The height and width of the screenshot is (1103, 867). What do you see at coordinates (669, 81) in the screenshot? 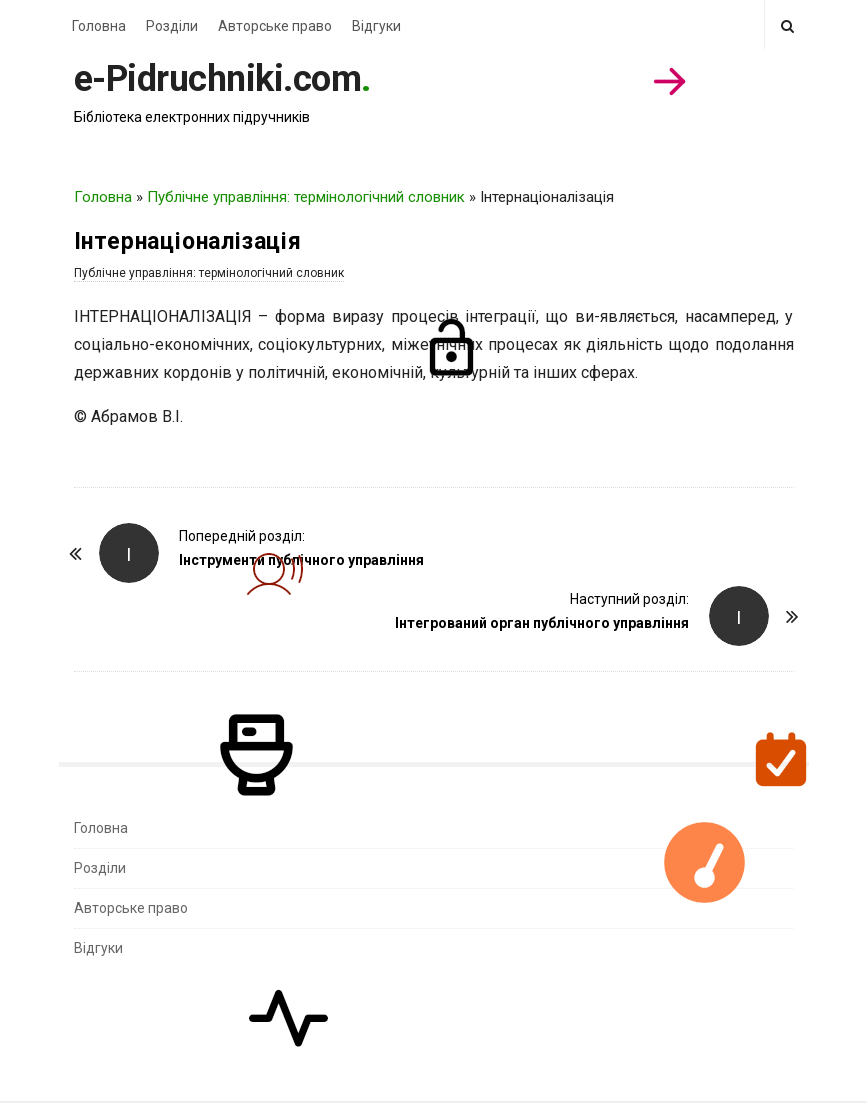
I see `navigate to the next item or screen` at bounding box center [669, 81].